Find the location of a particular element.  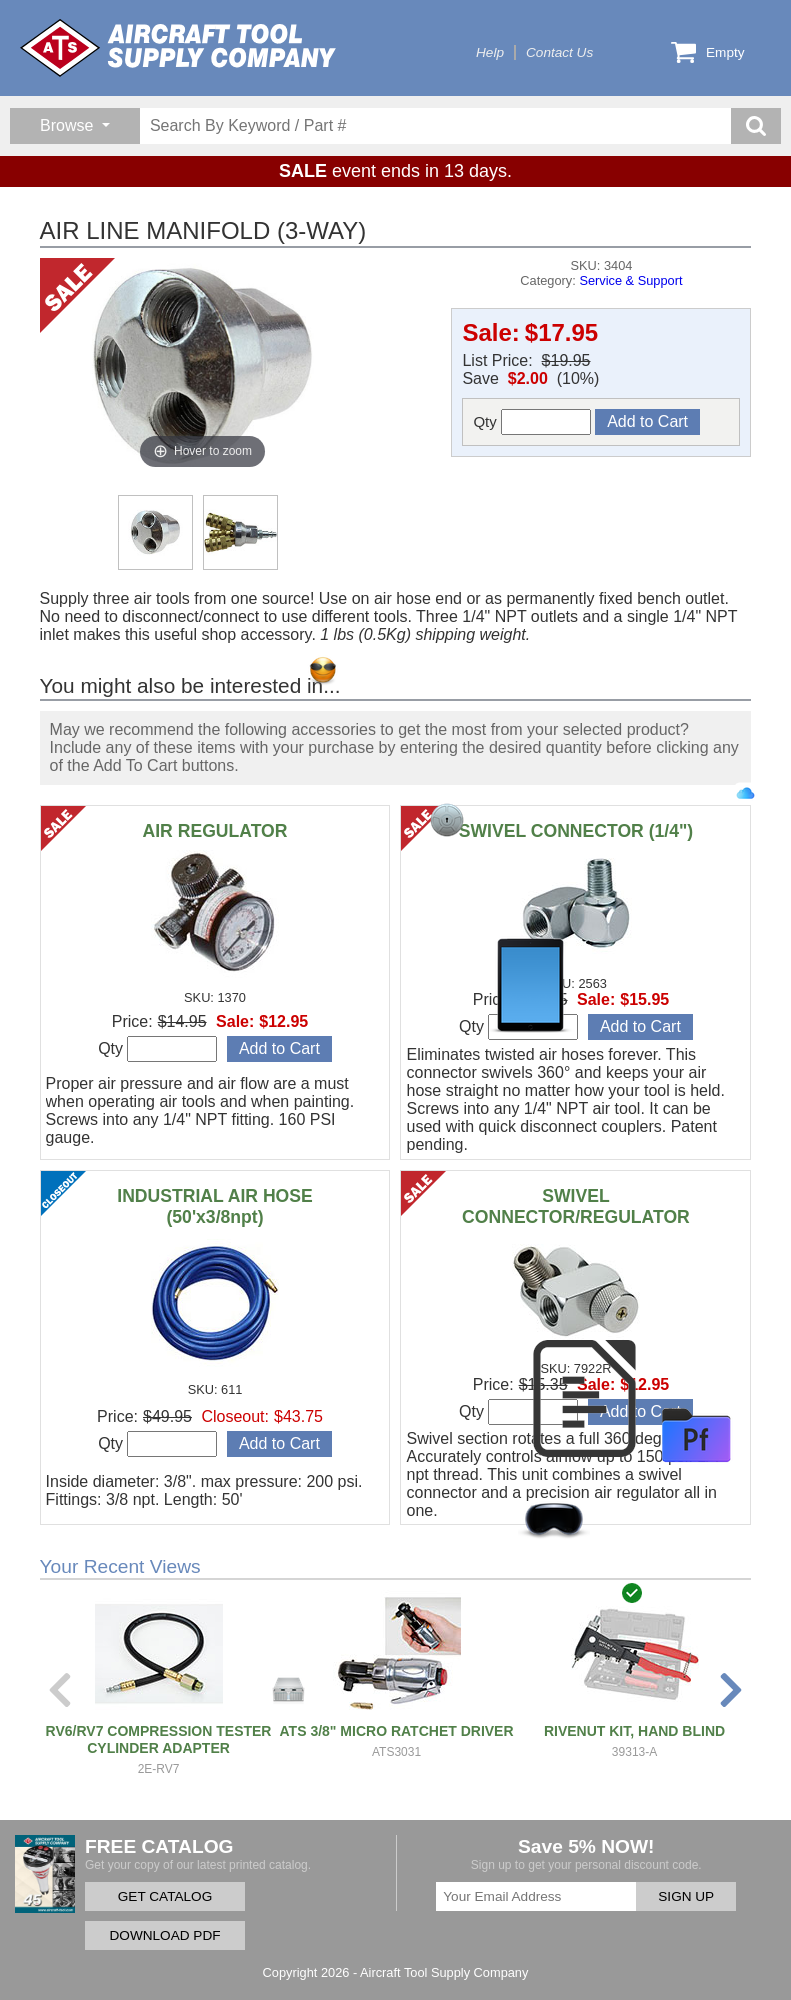

access archived camera footage in iMovie is located at coordinates (447, 820).